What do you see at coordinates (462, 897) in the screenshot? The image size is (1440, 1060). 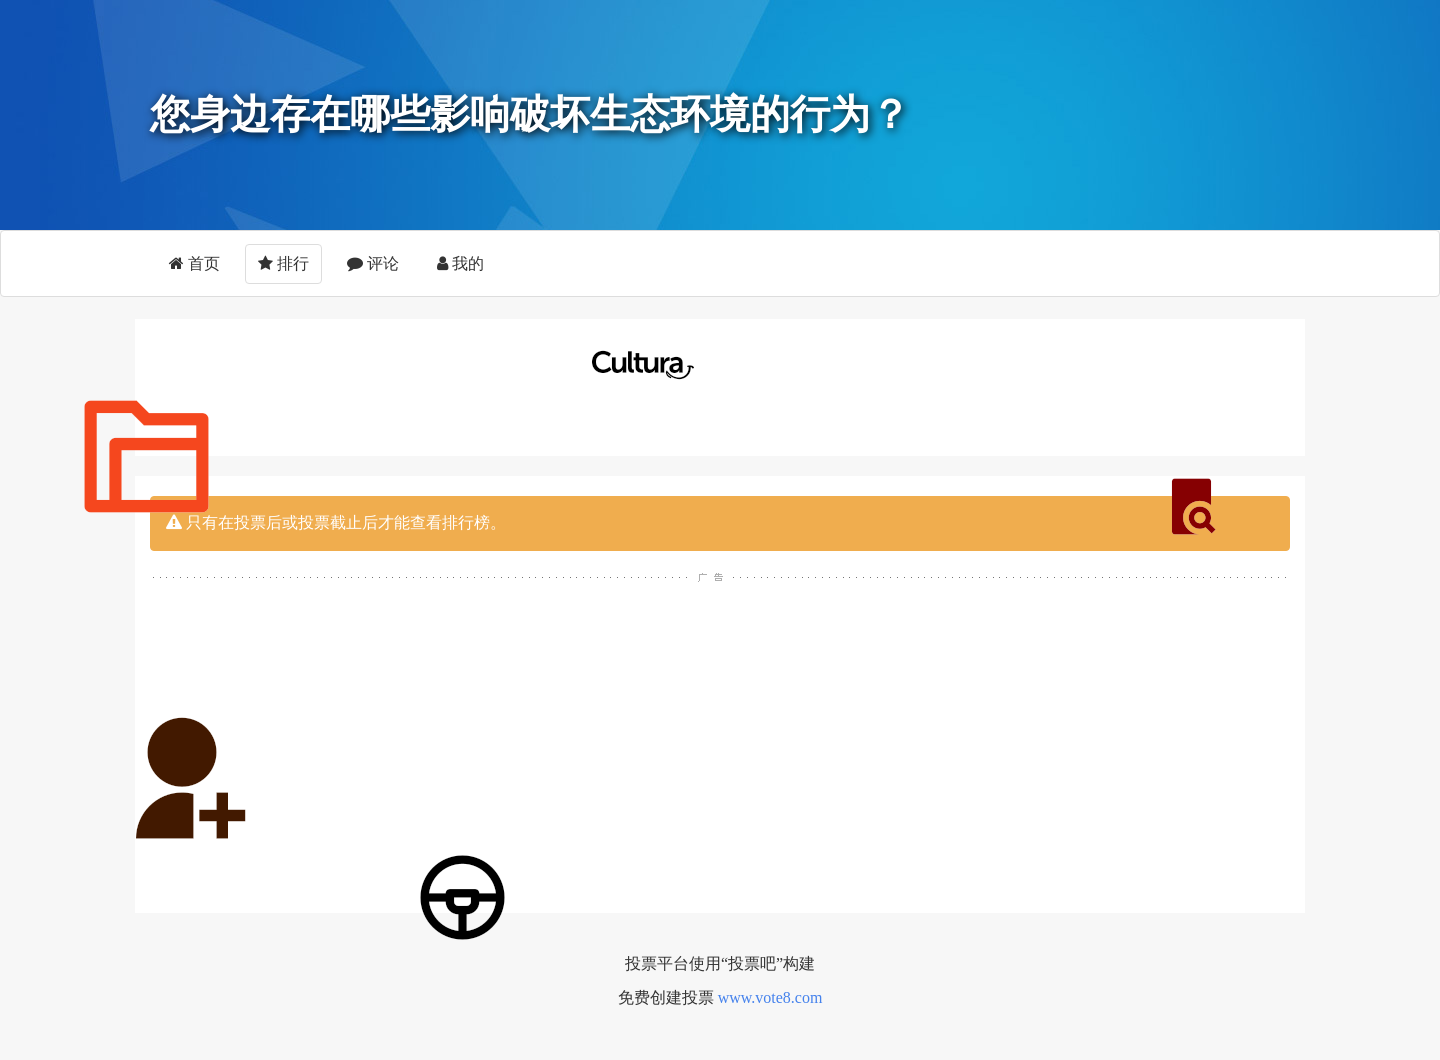 I see `access driving or navigation mode` at bounding box center [462, 897].